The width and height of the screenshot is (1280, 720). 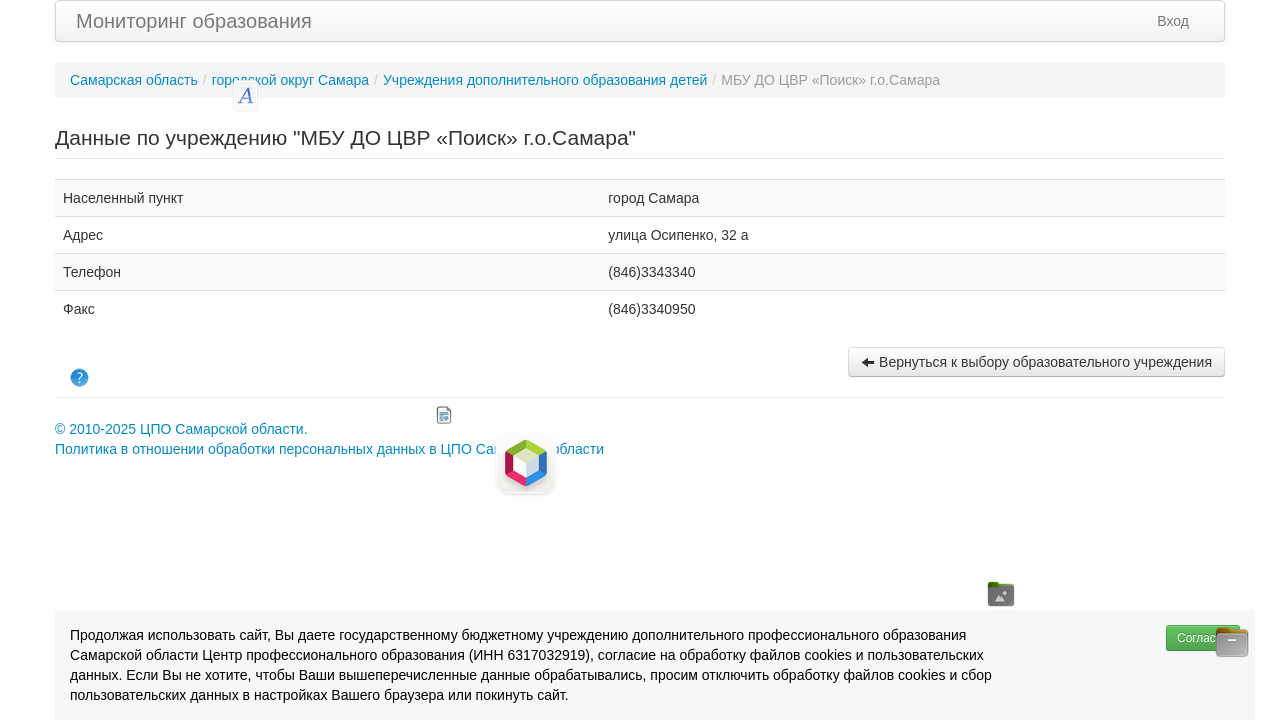 What do you see at coordinates (79, 377) in the screenshot?
I see `open help documentation` at bounding box center [79, 377].